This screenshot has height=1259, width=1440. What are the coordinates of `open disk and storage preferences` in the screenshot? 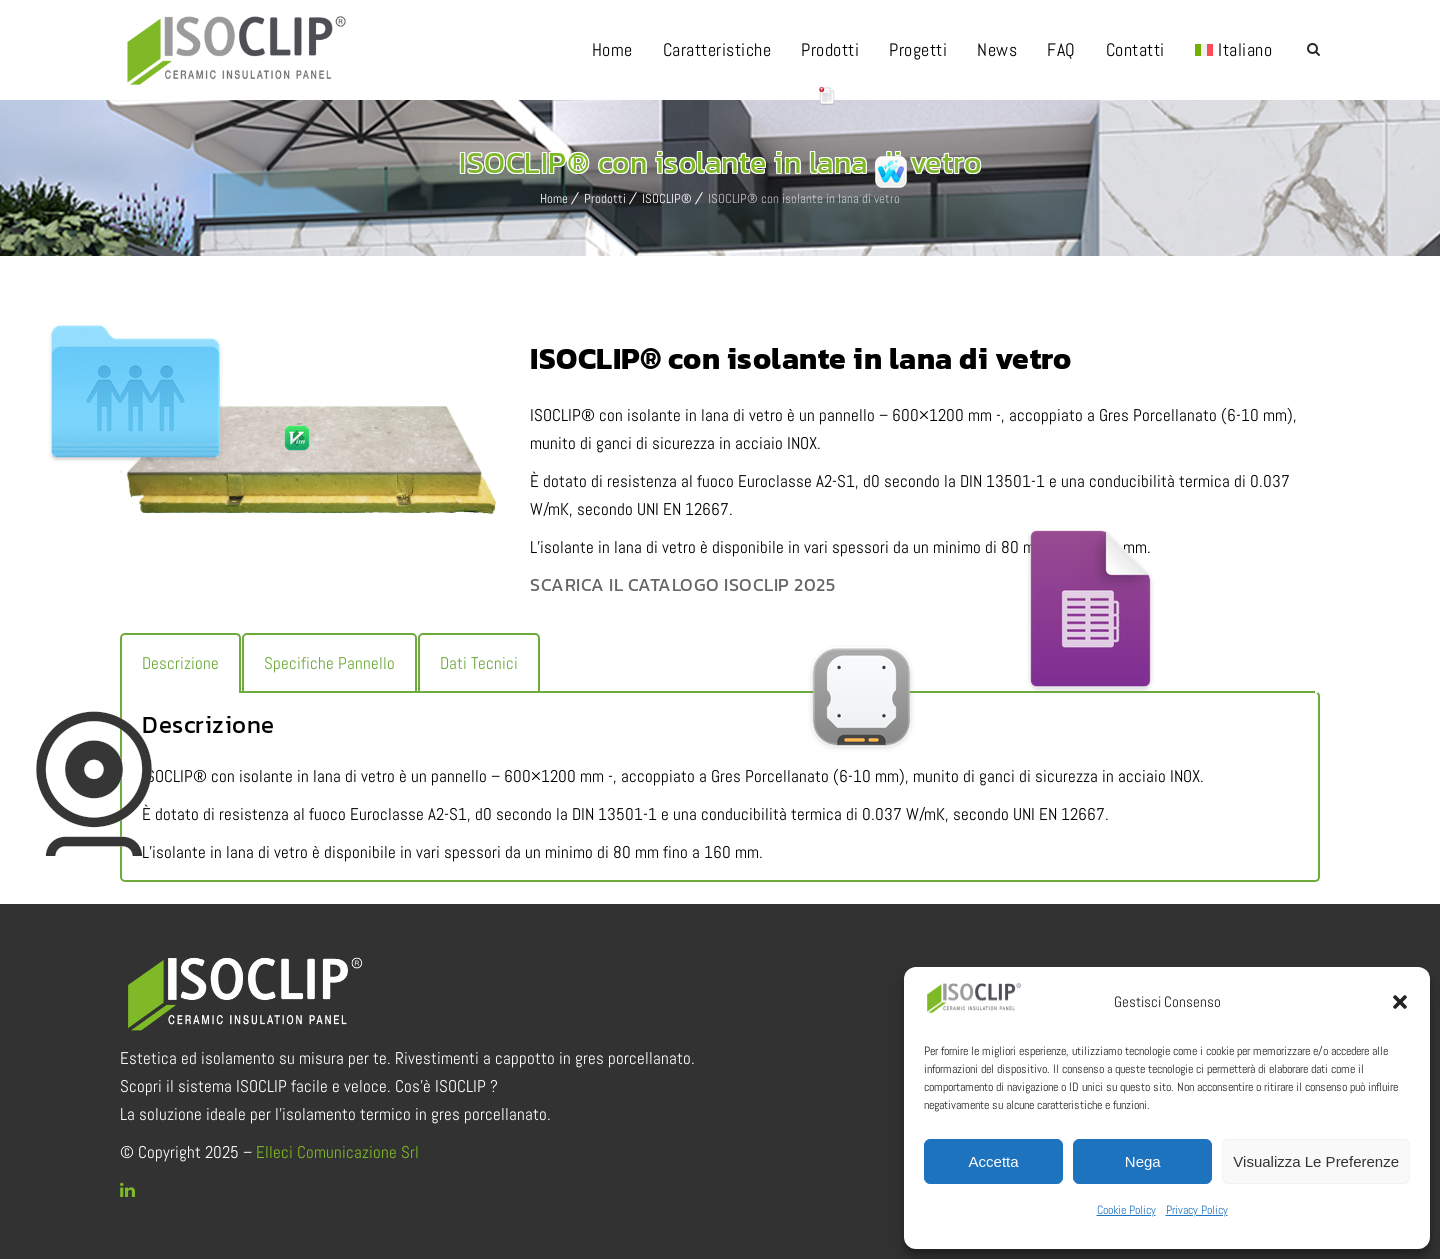 It's located at (861, 698).